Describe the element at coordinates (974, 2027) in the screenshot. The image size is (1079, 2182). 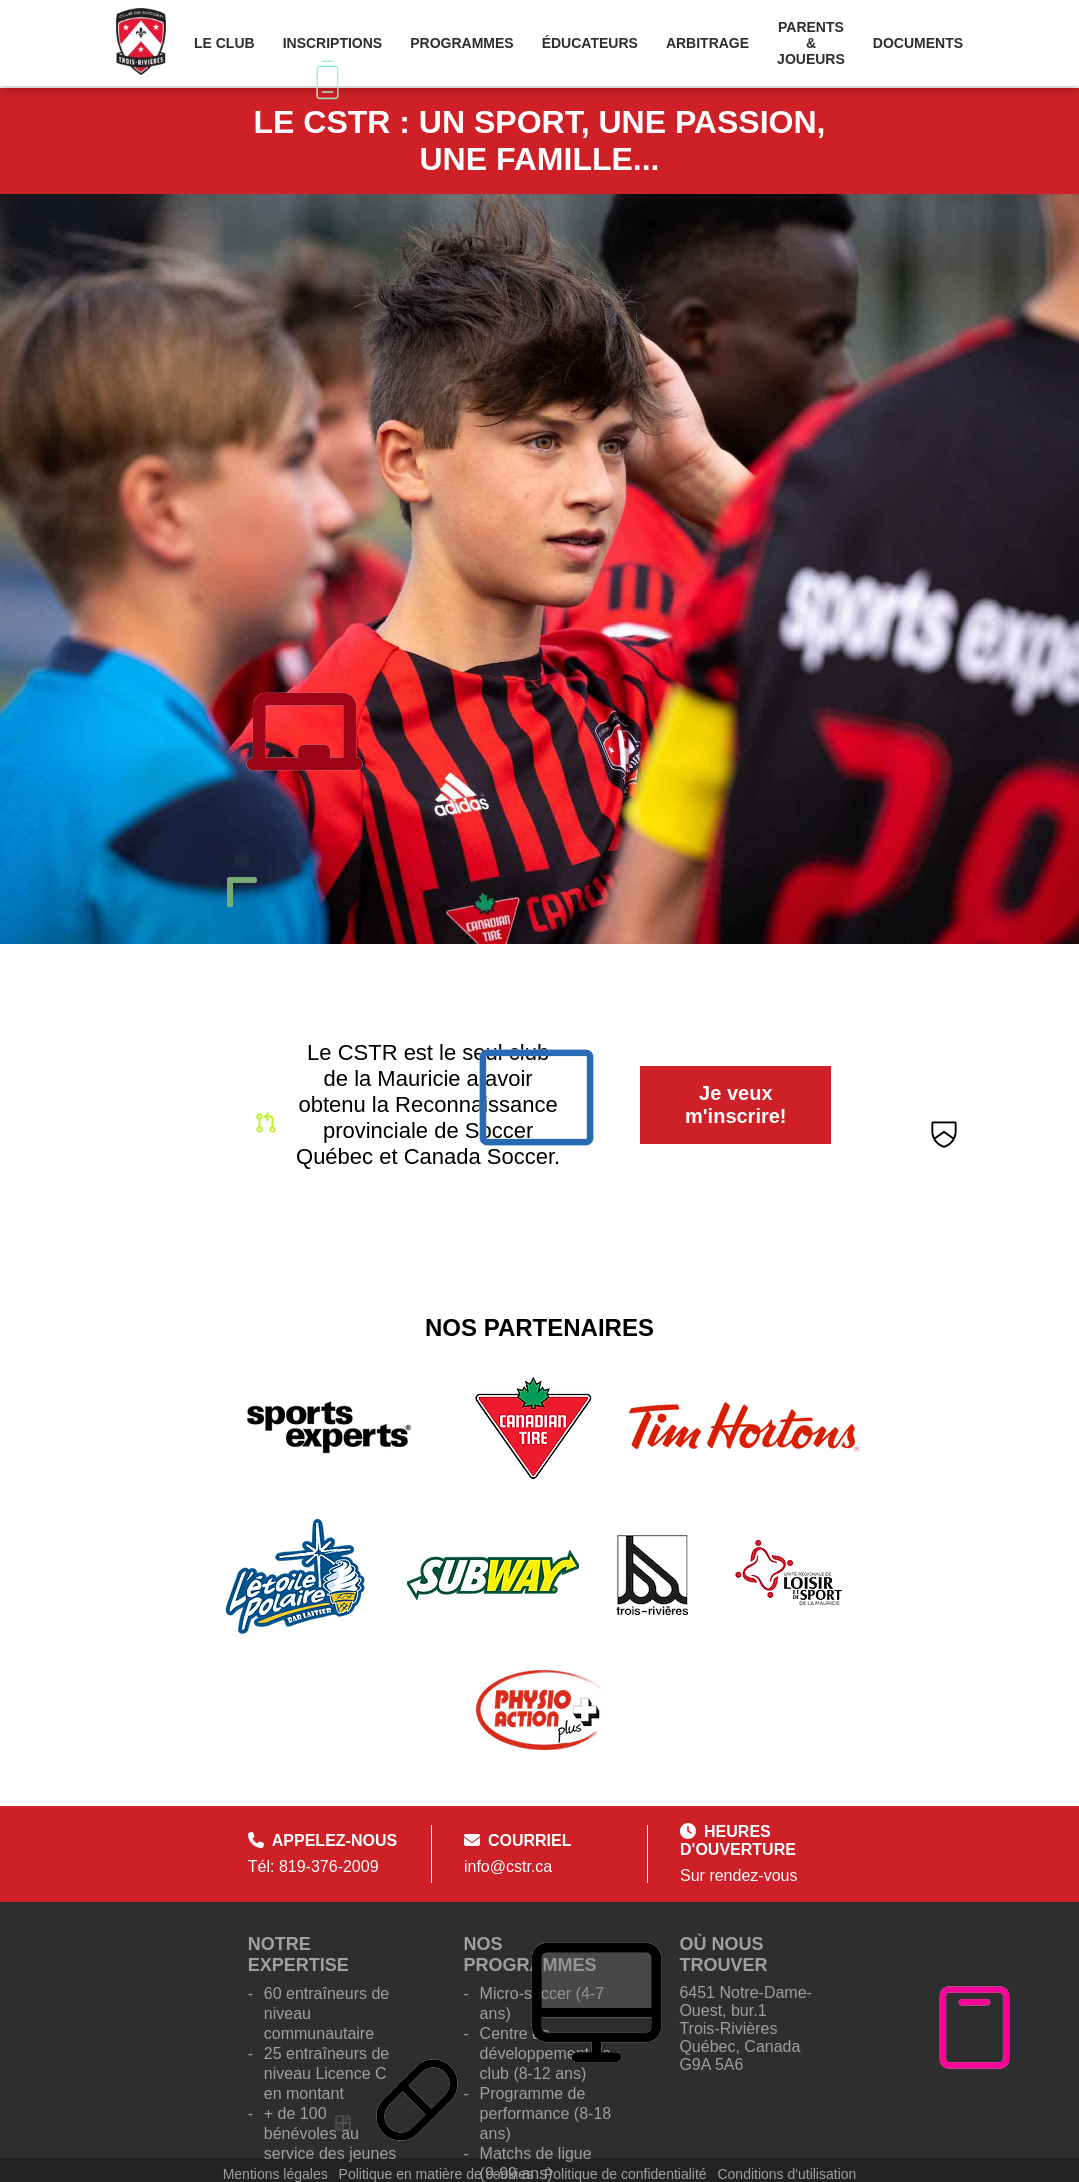
I see `tablet device with top speaker` at that location.